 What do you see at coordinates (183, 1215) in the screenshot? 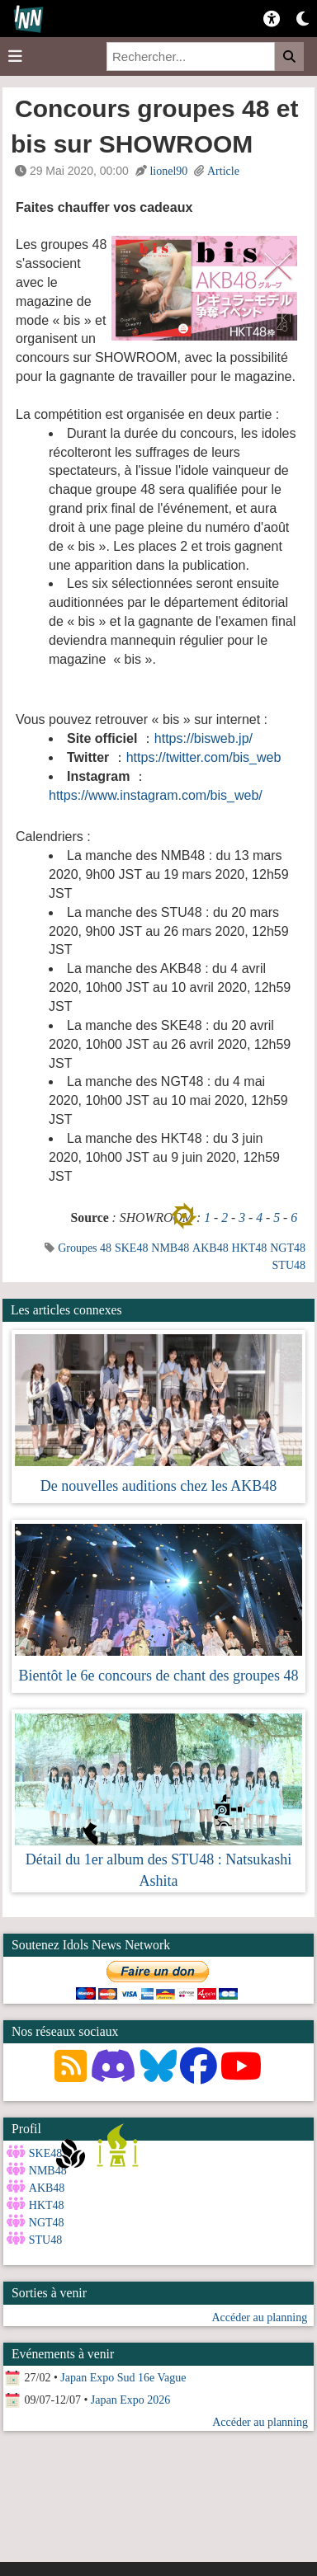
I see `circular saw tool icon` at bounding box center [183, 1215].